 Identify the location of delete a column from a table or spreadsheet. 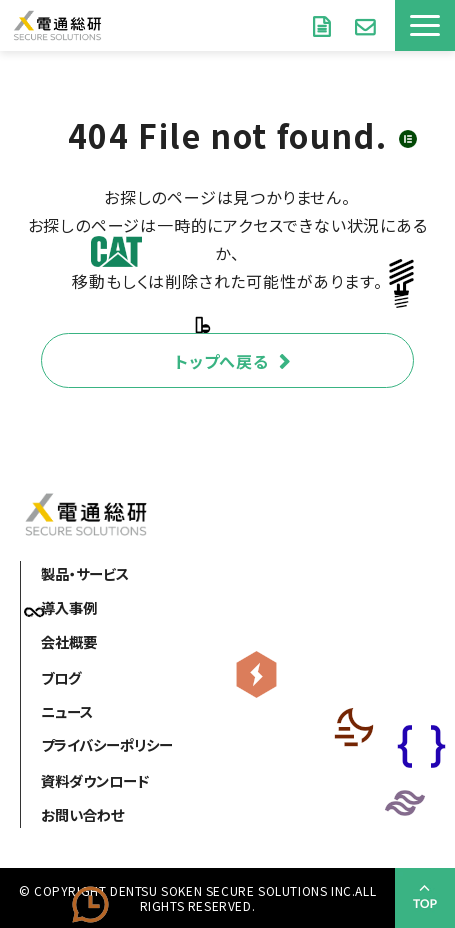
(202, 325).